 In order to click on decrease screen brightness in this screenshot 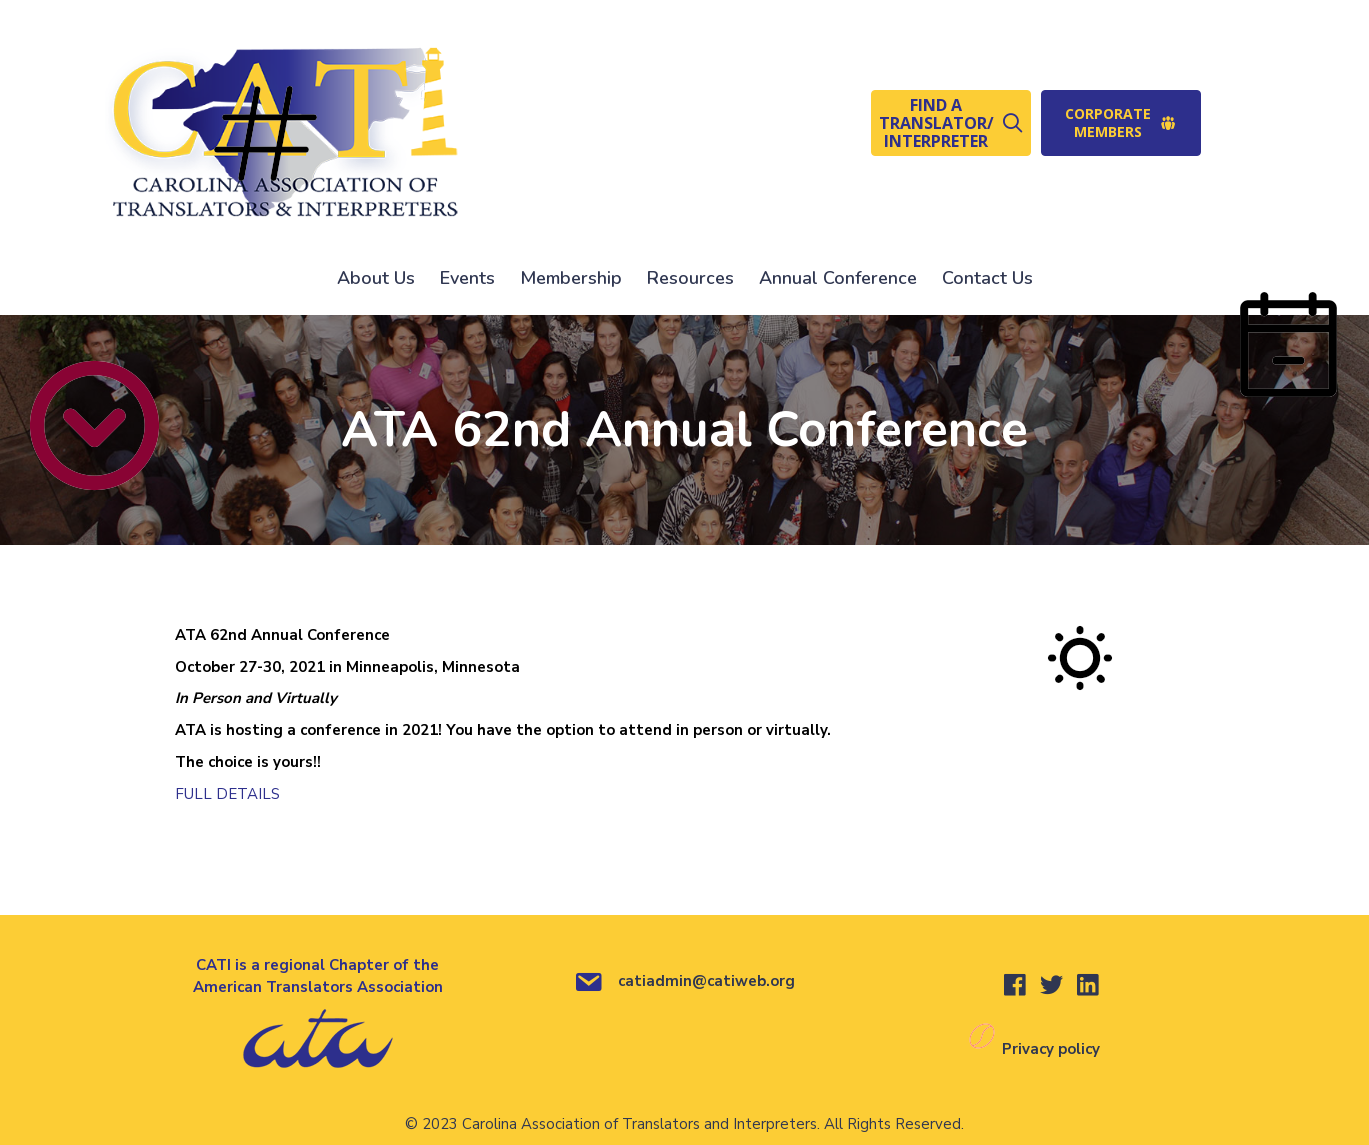, I will do `click(1080, 658)`.